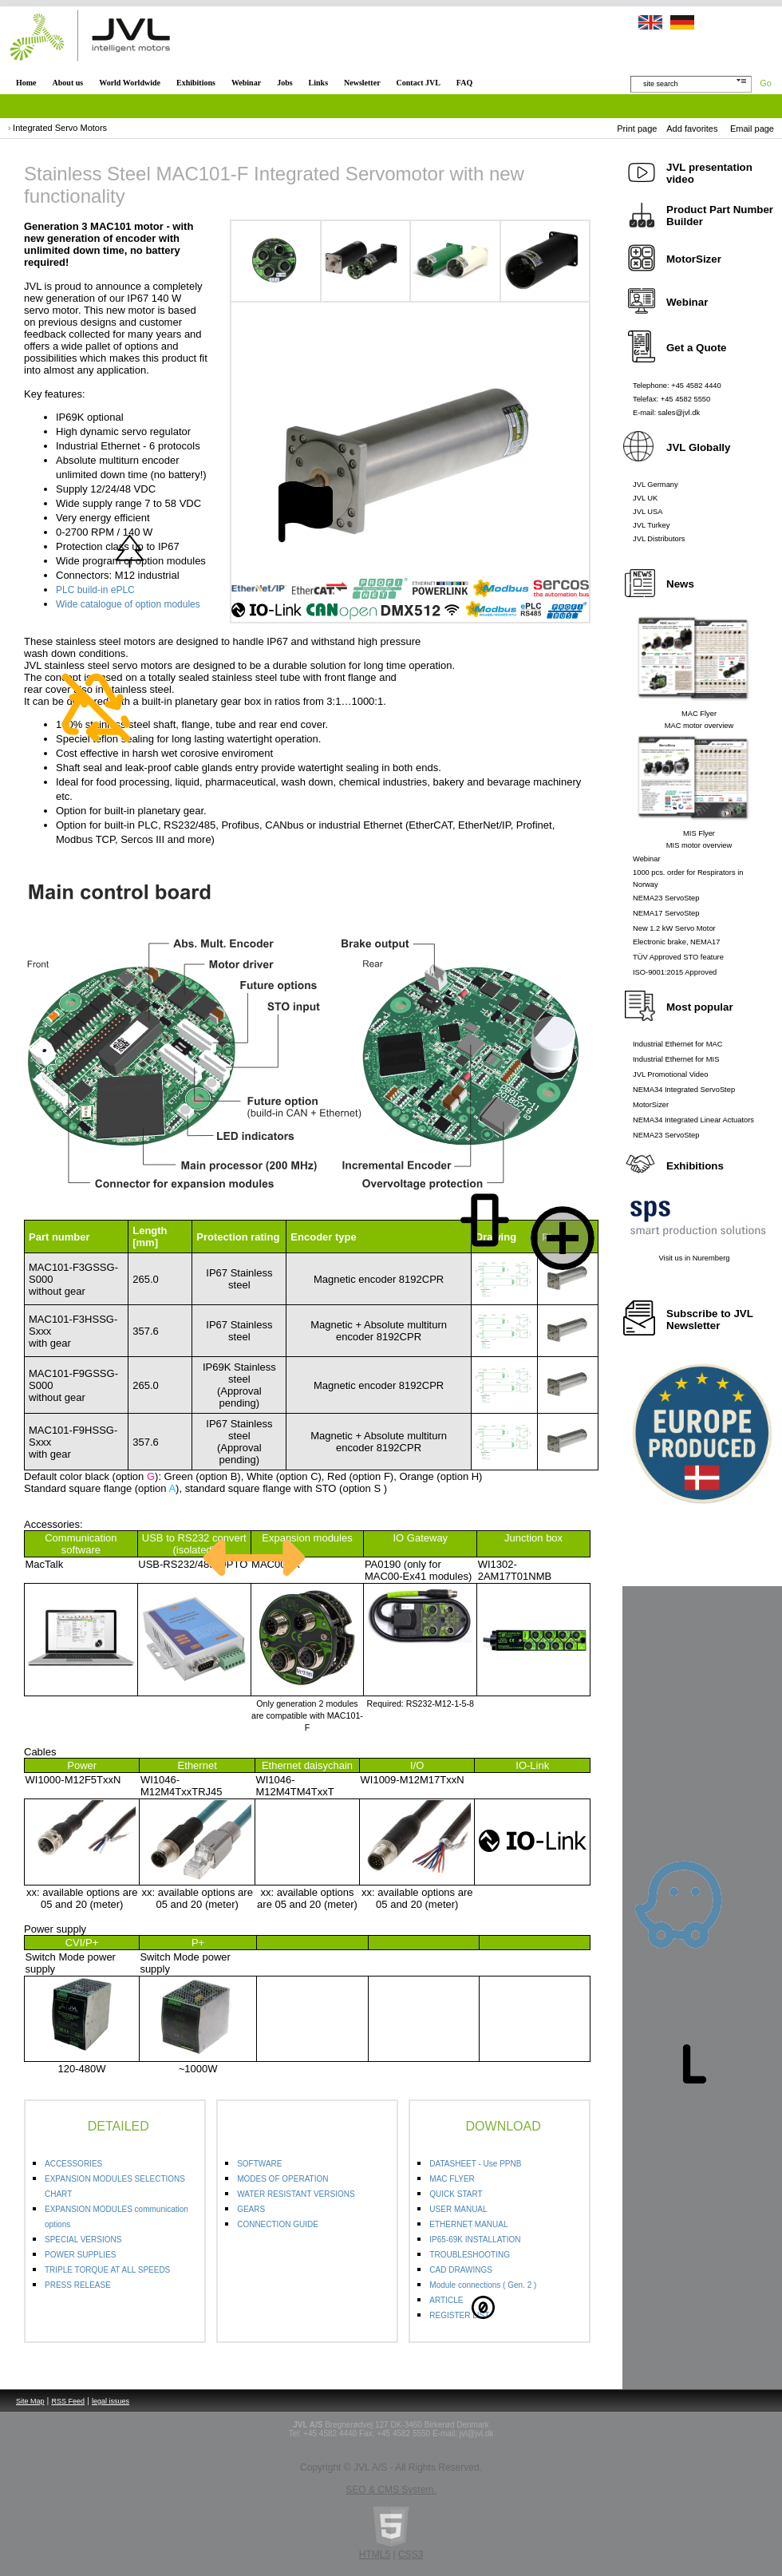  I want to click on add a new item or element, so click(563, 1238).